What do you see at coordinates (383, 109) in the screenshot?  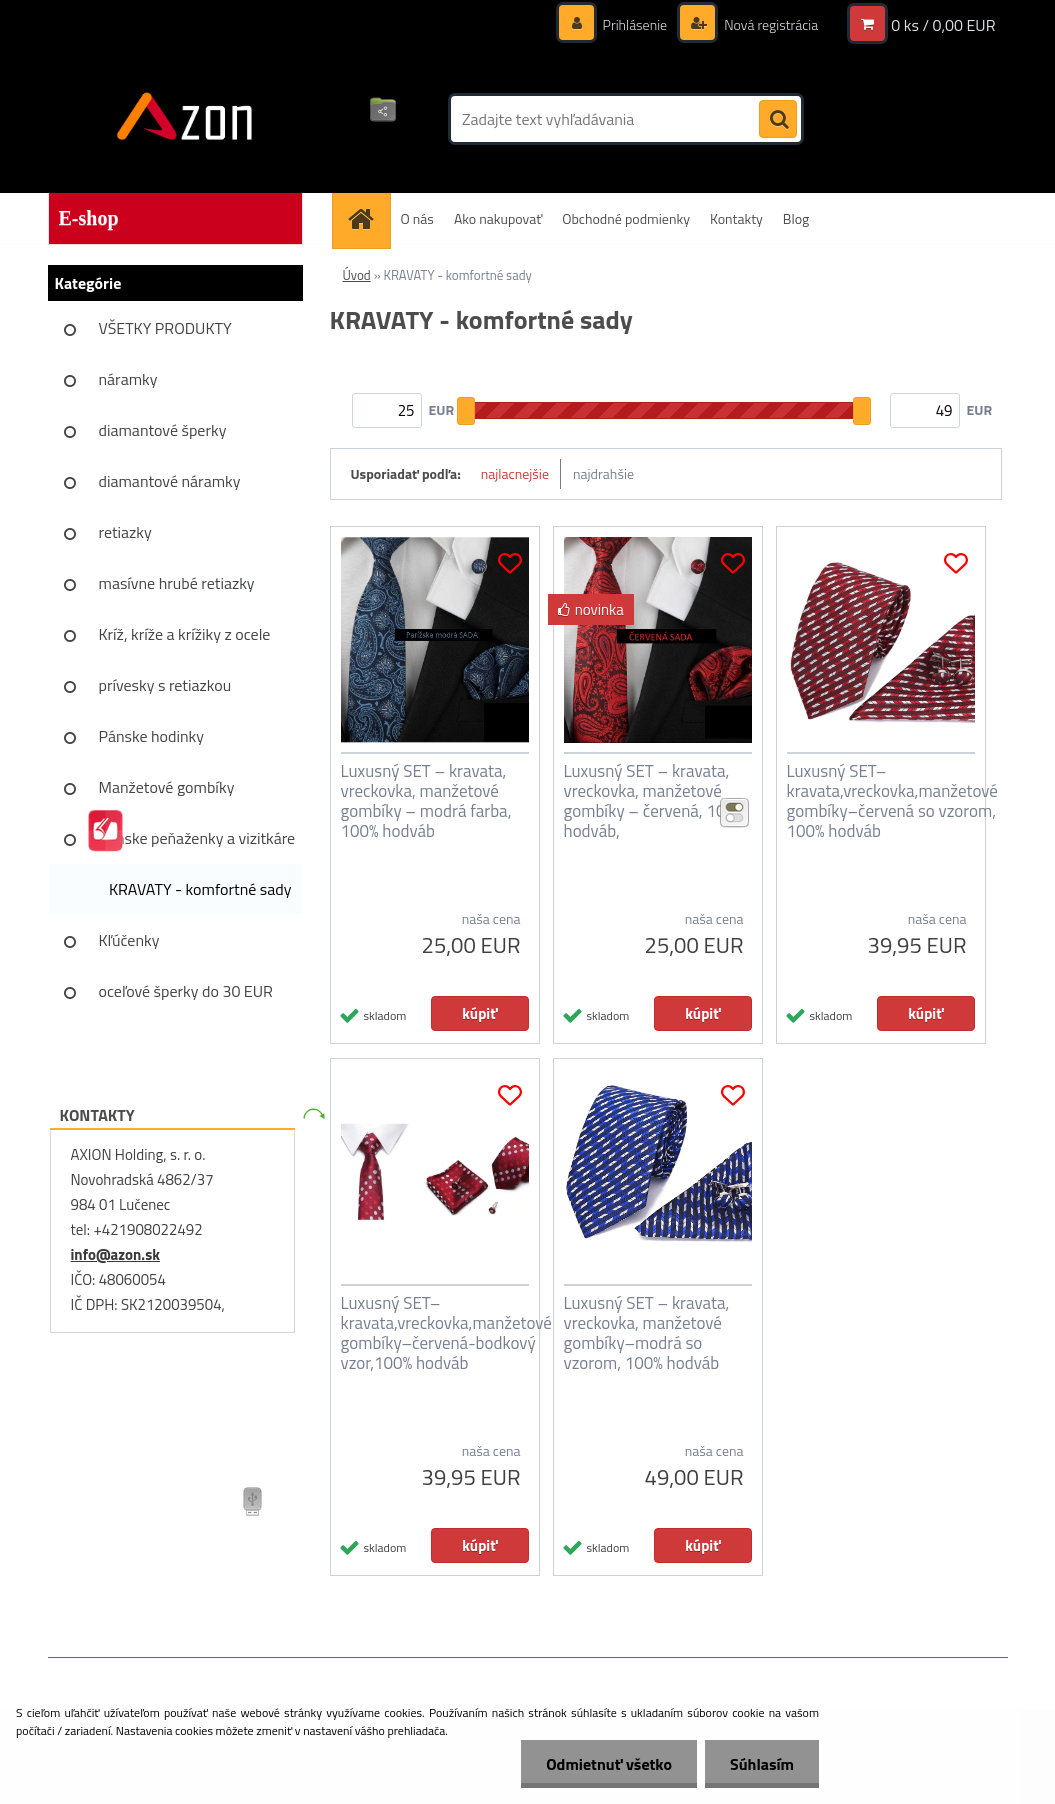 I see `access your public shared folder` at bounding box center [383, 109].